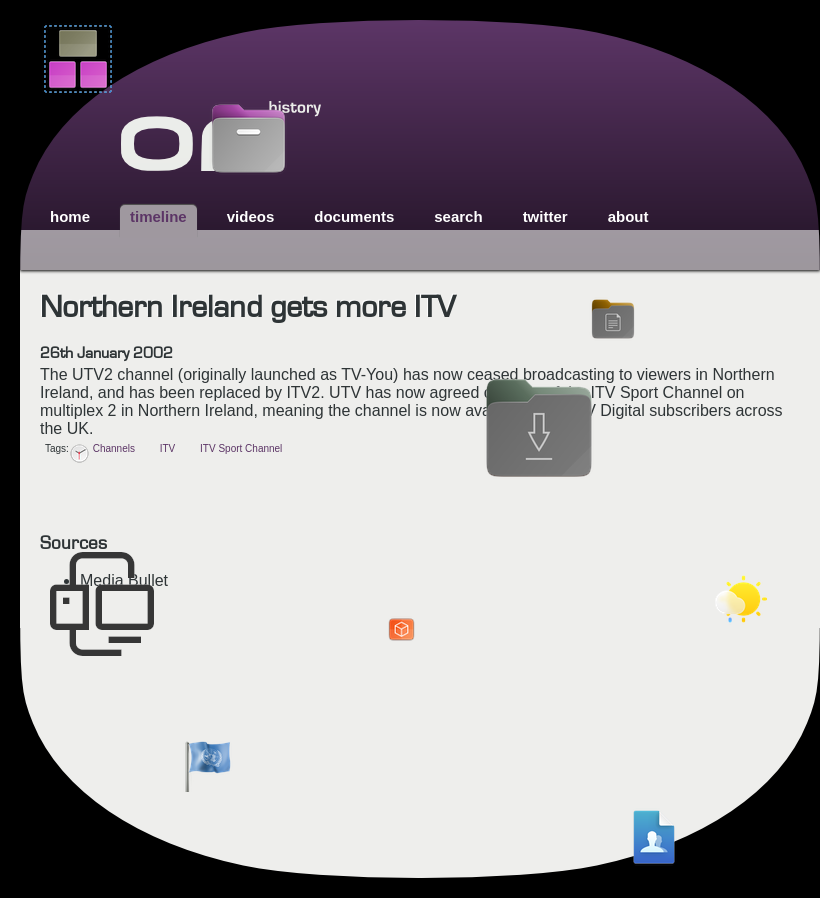 This screenshot has height=898, width=820. I want to click on open the nautilus file manager, so click(248, 138).